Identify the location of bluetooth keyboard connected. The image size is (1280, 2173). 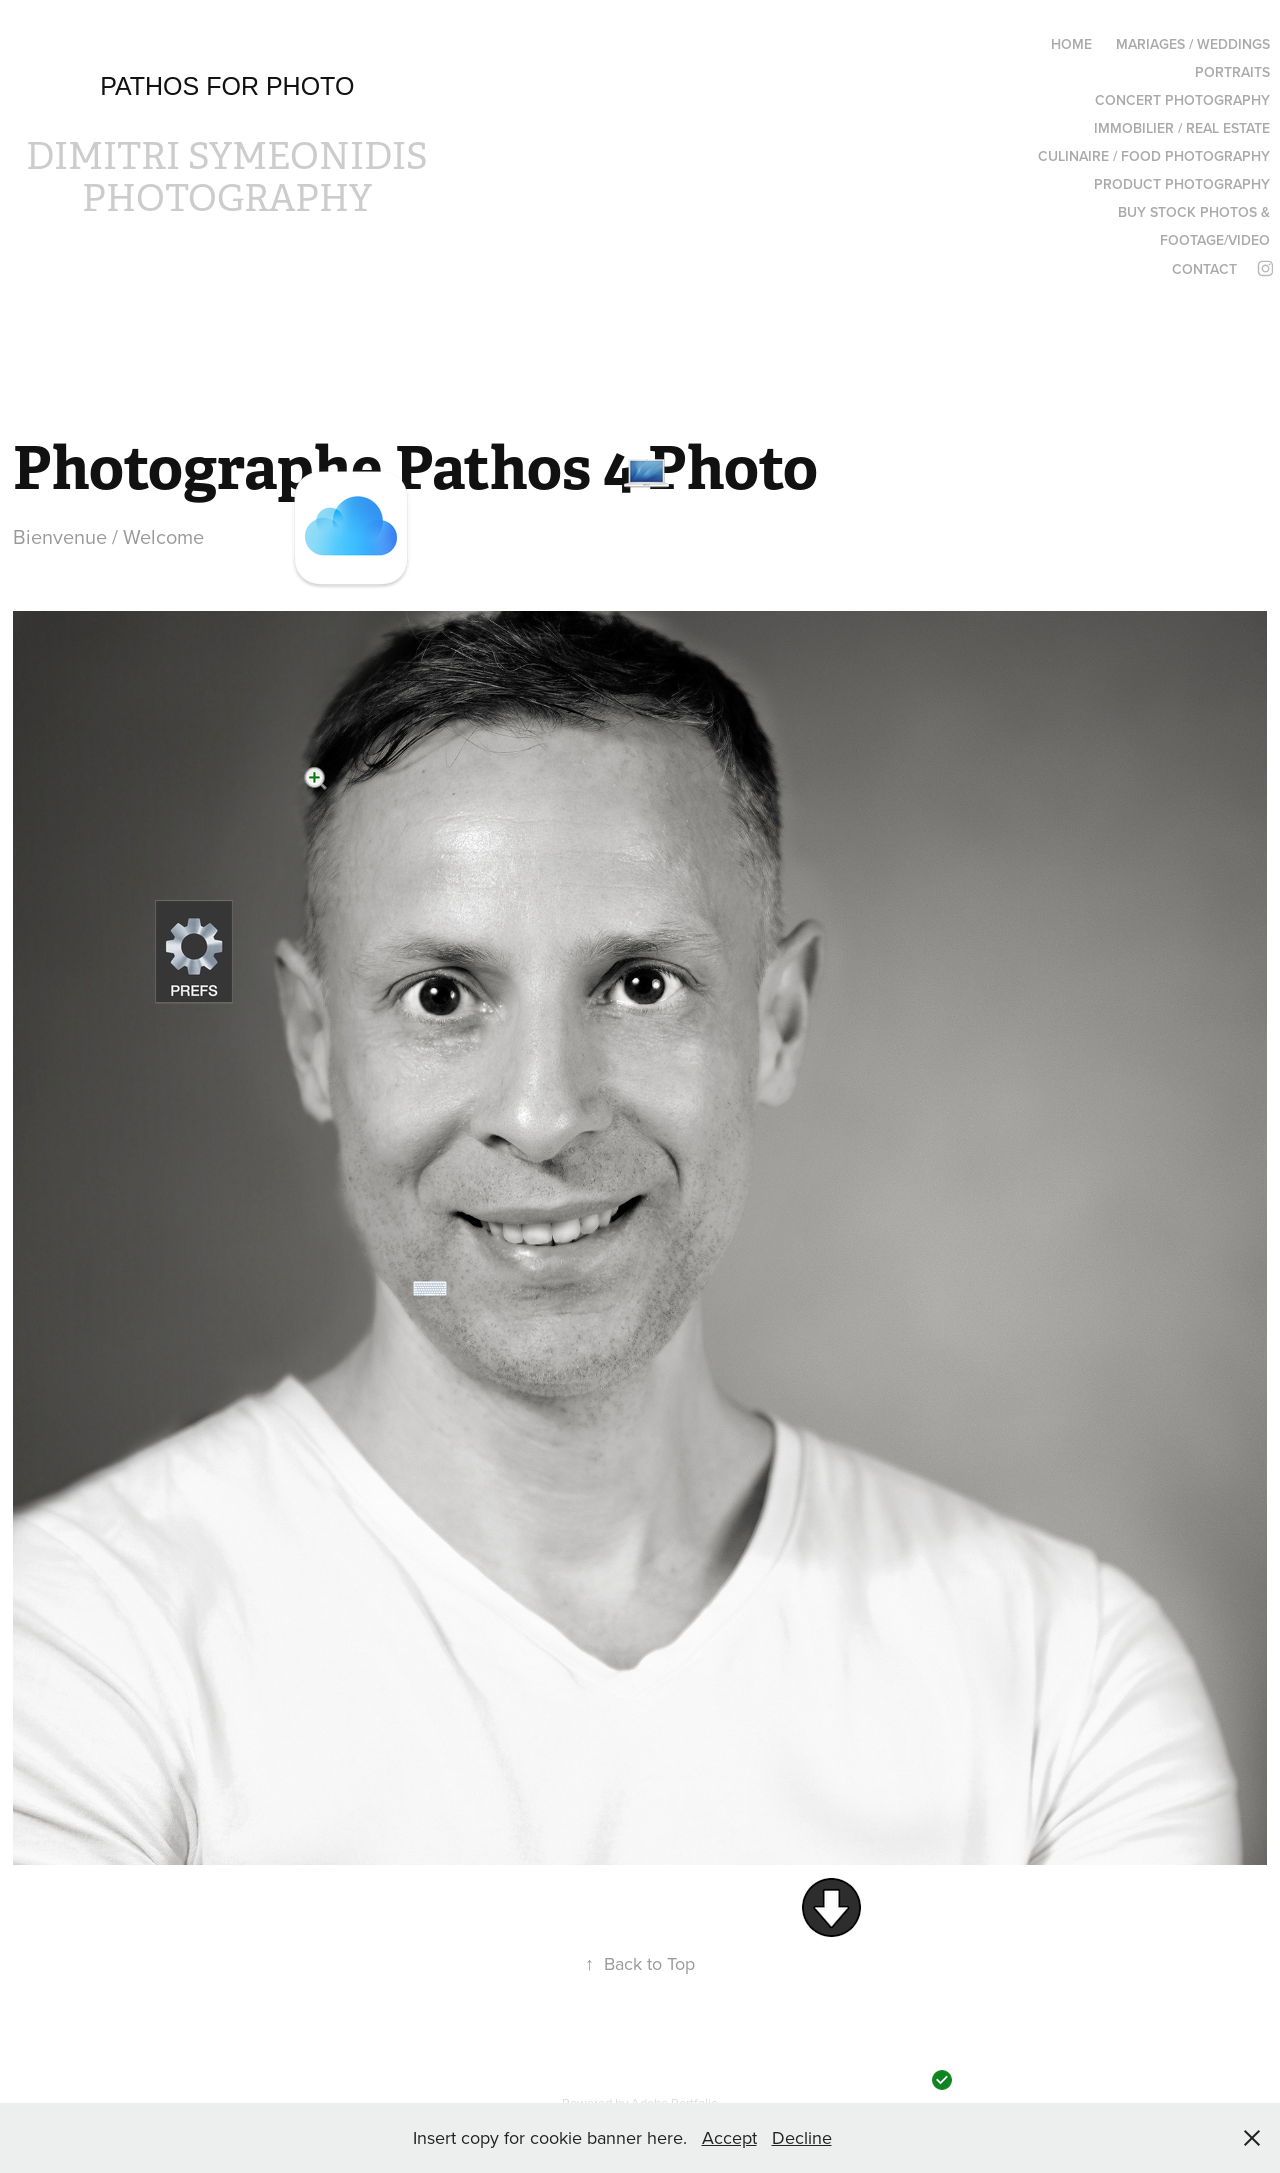
(430, 1289).